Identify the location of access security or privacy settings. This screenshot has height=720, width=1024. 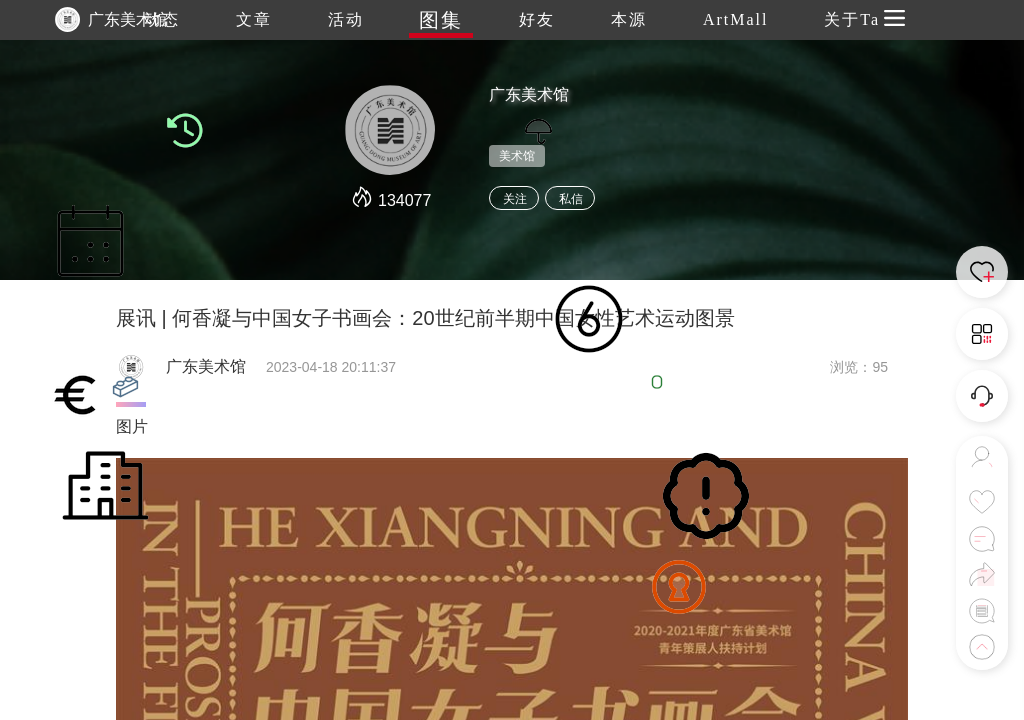
(679, 587).